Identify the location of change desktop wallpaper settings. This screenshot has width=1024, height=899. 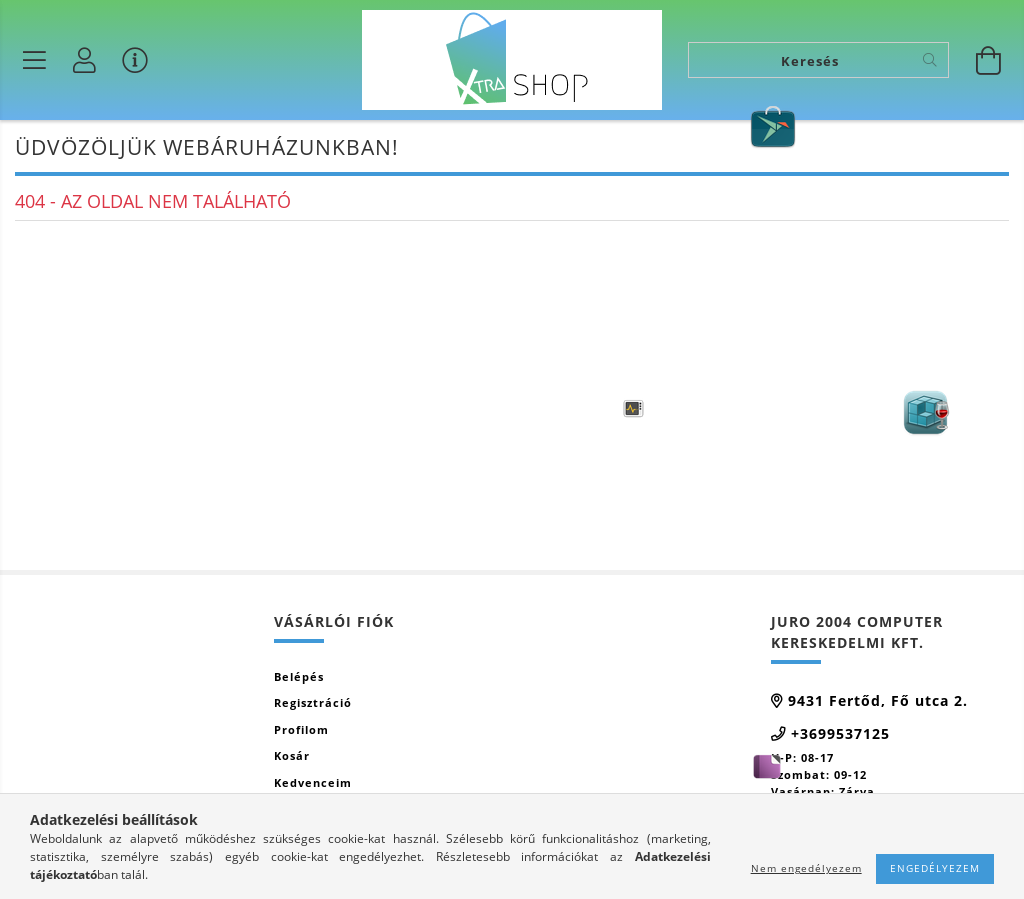
(767, 766).